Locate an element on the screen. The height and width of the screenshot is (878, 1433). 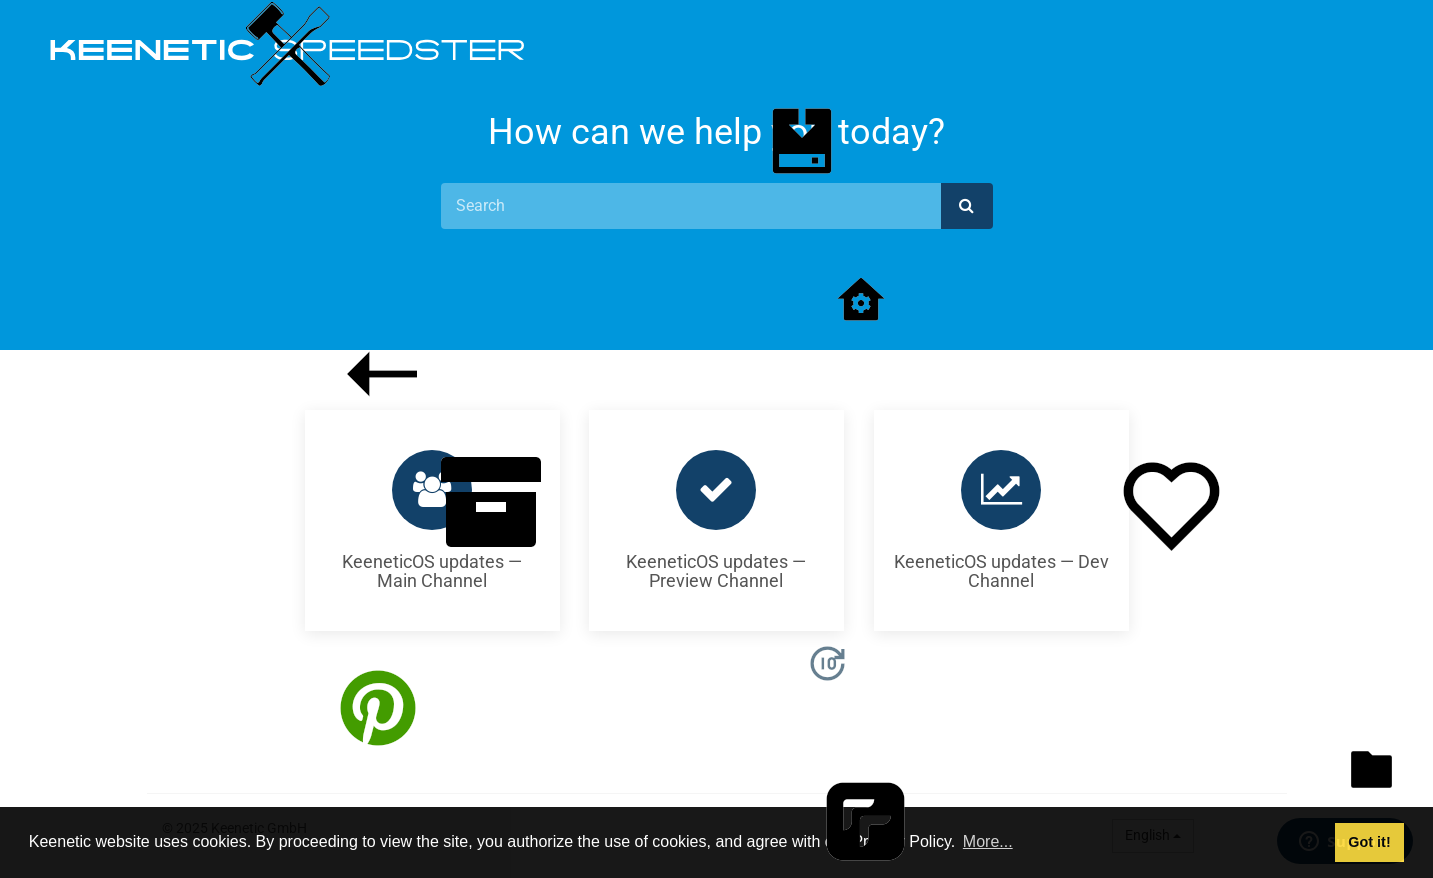
install an app or software is located at coordinates (802, 141).